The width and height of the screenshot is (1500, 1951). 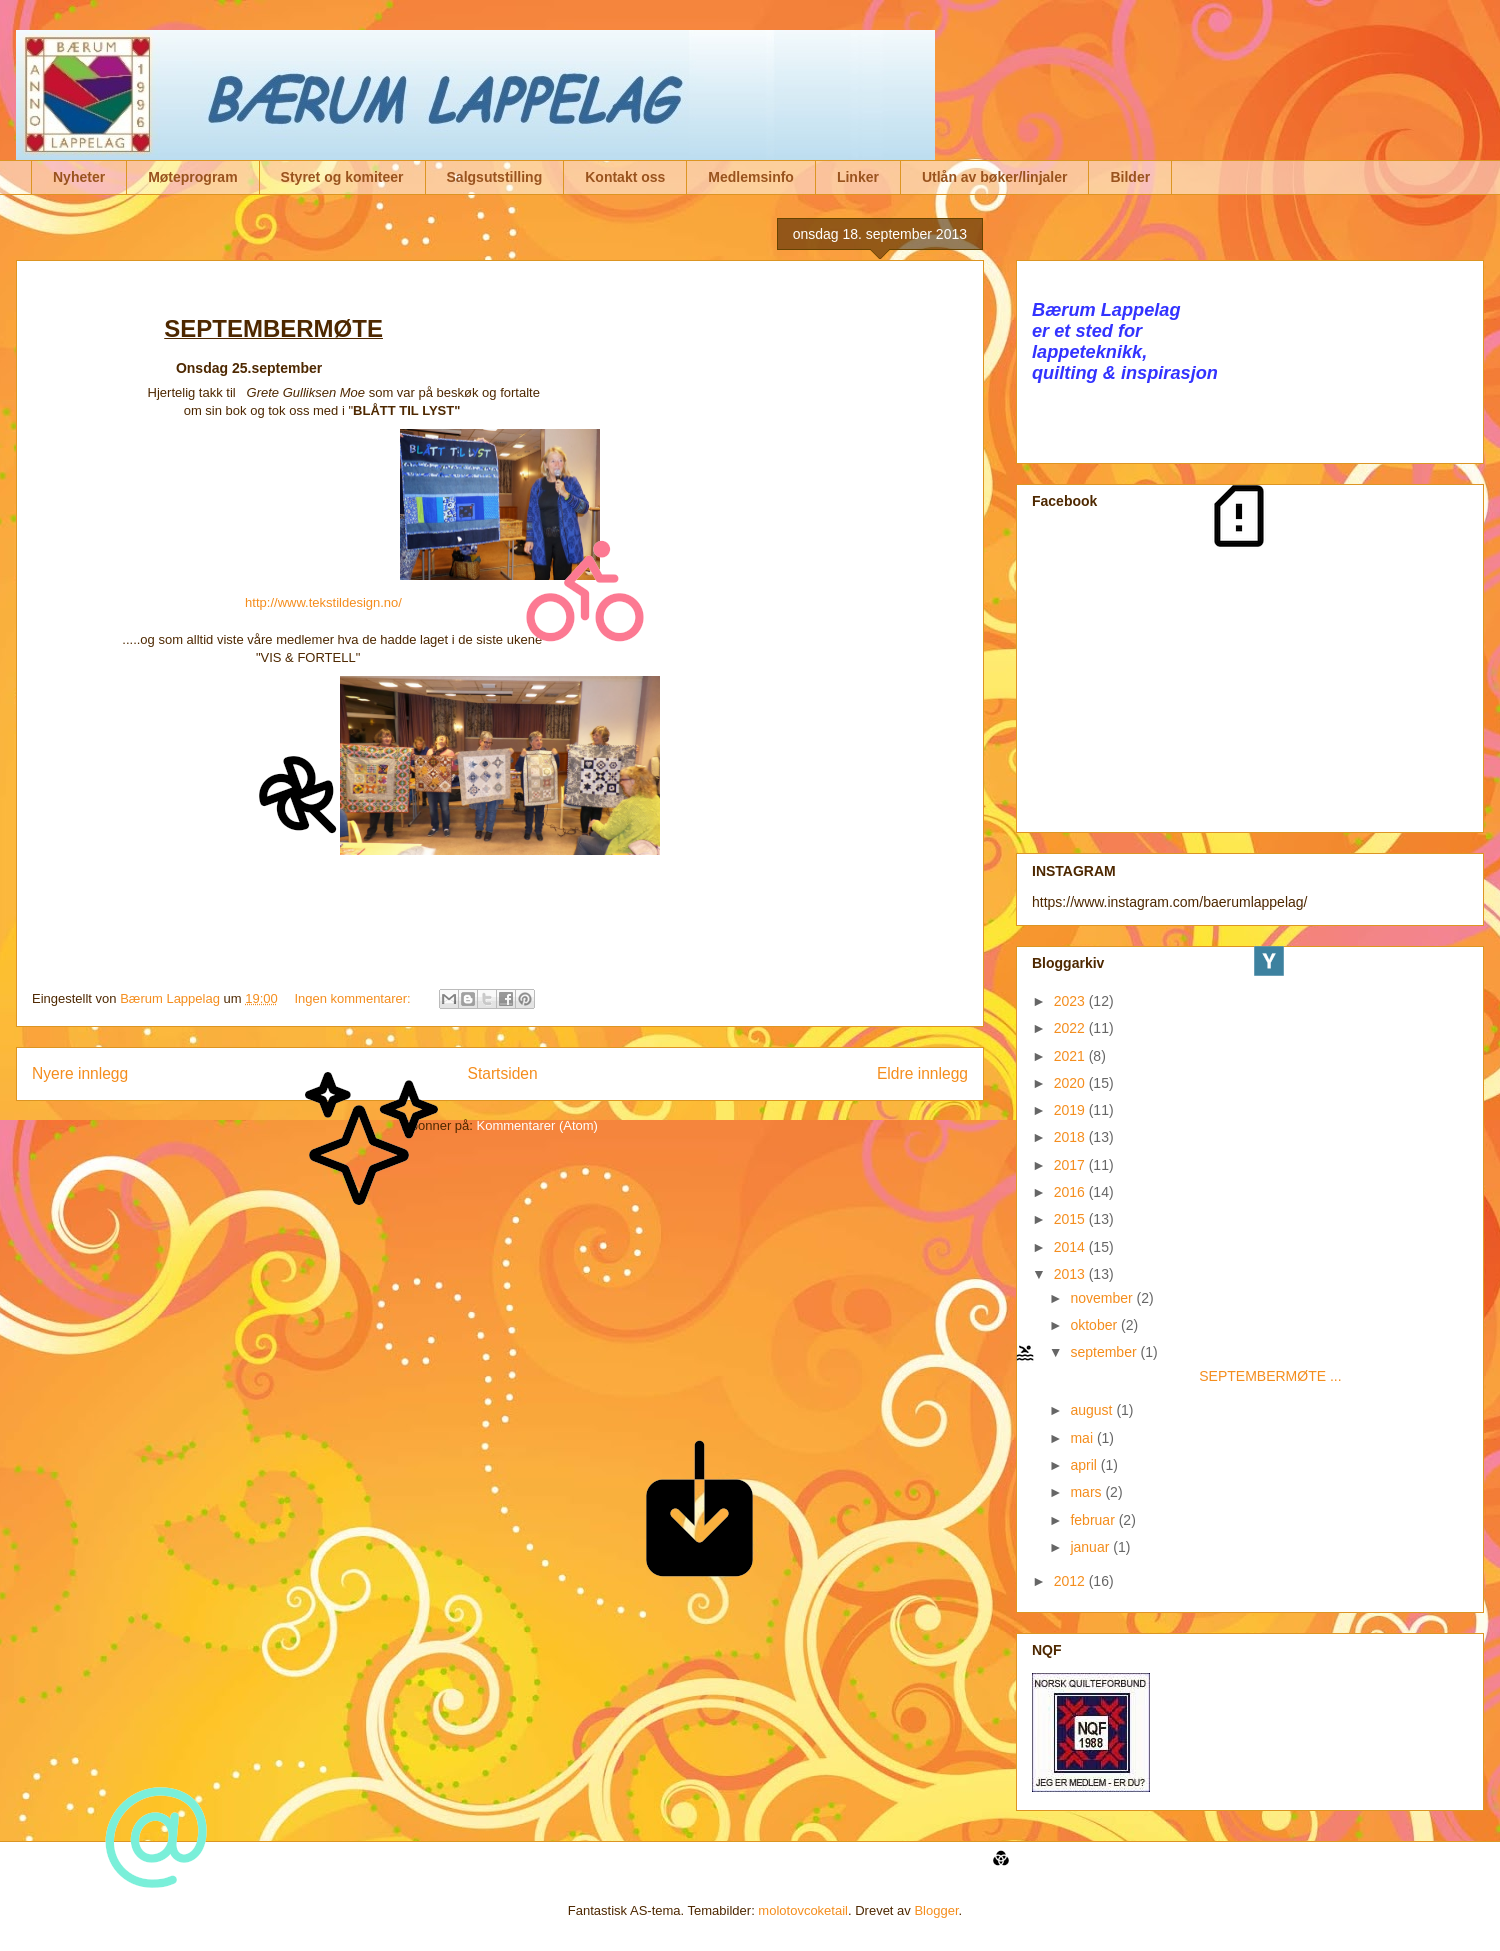 What do you see at coordinates (1025, 1353) in the screenshot?
I see `view swimming pool amenities` at bounding box center [1025, 1353].